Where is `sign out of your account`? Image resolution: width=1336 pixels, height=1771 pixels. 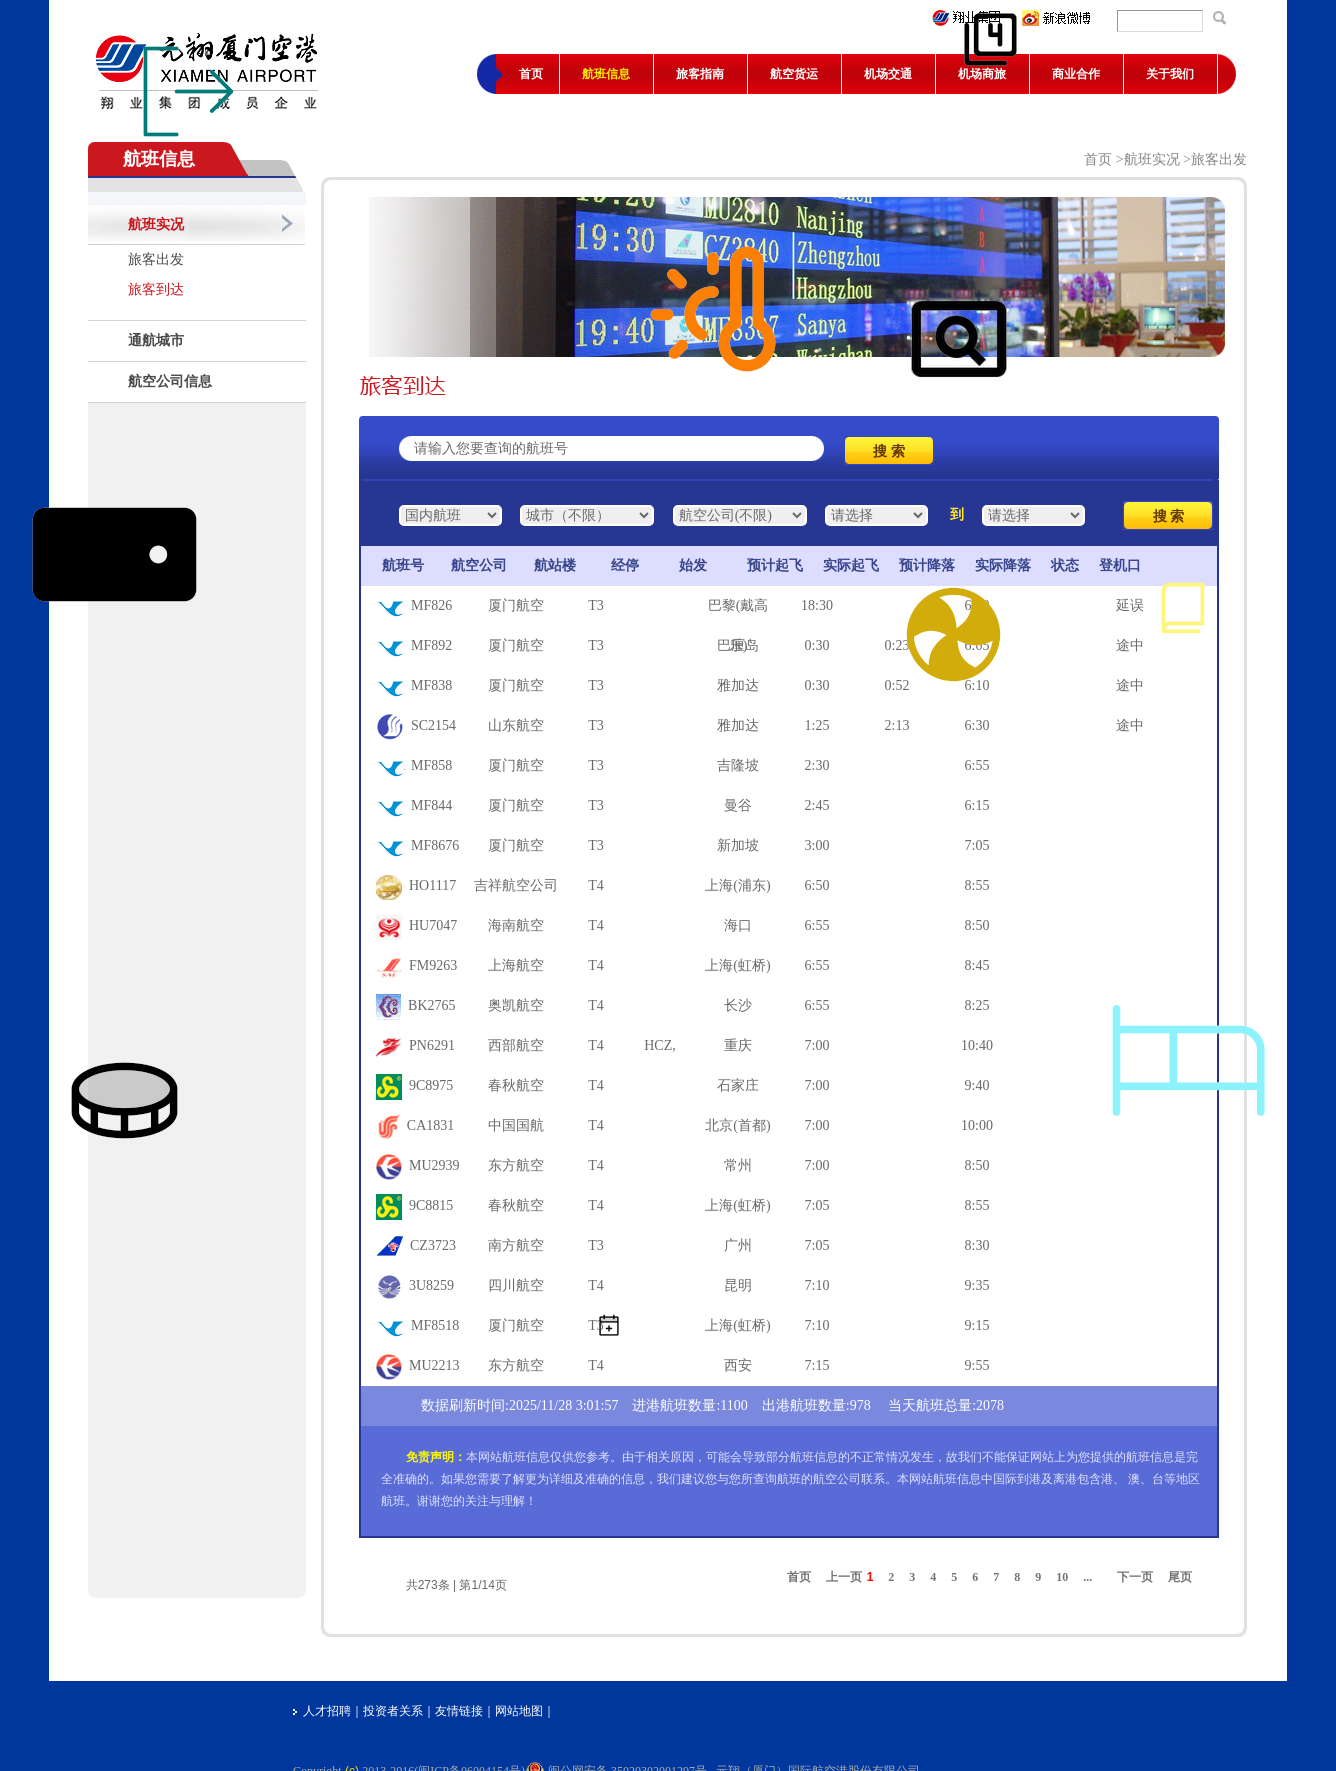
sign out of your account is located at coordinates (184, 91).